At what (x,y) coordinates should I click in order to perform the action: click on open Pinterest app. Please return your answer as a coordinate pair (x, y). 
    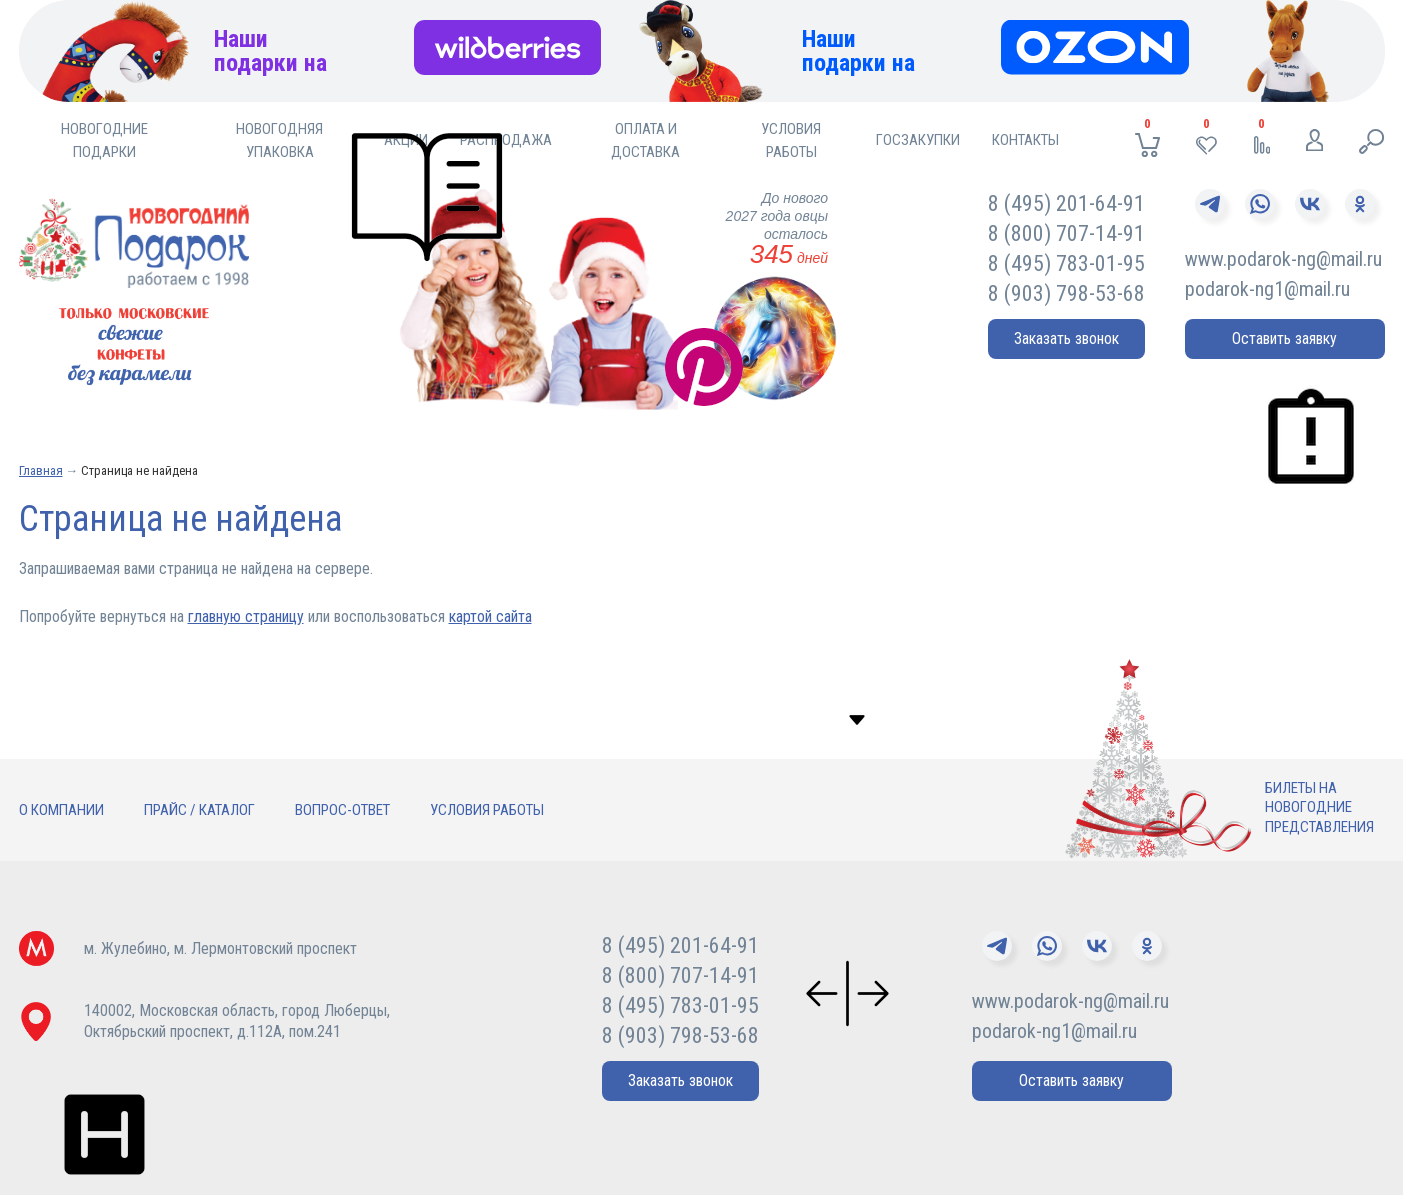
    Looking at the image, I should click on (701, 367).